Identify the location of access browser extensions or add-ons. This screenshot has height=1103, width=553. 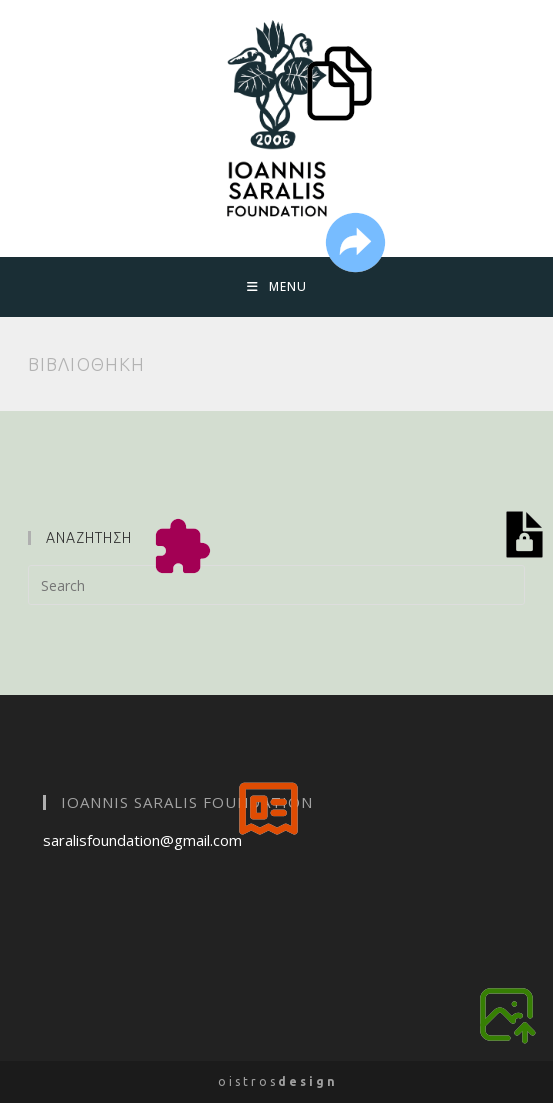
(183, 546).